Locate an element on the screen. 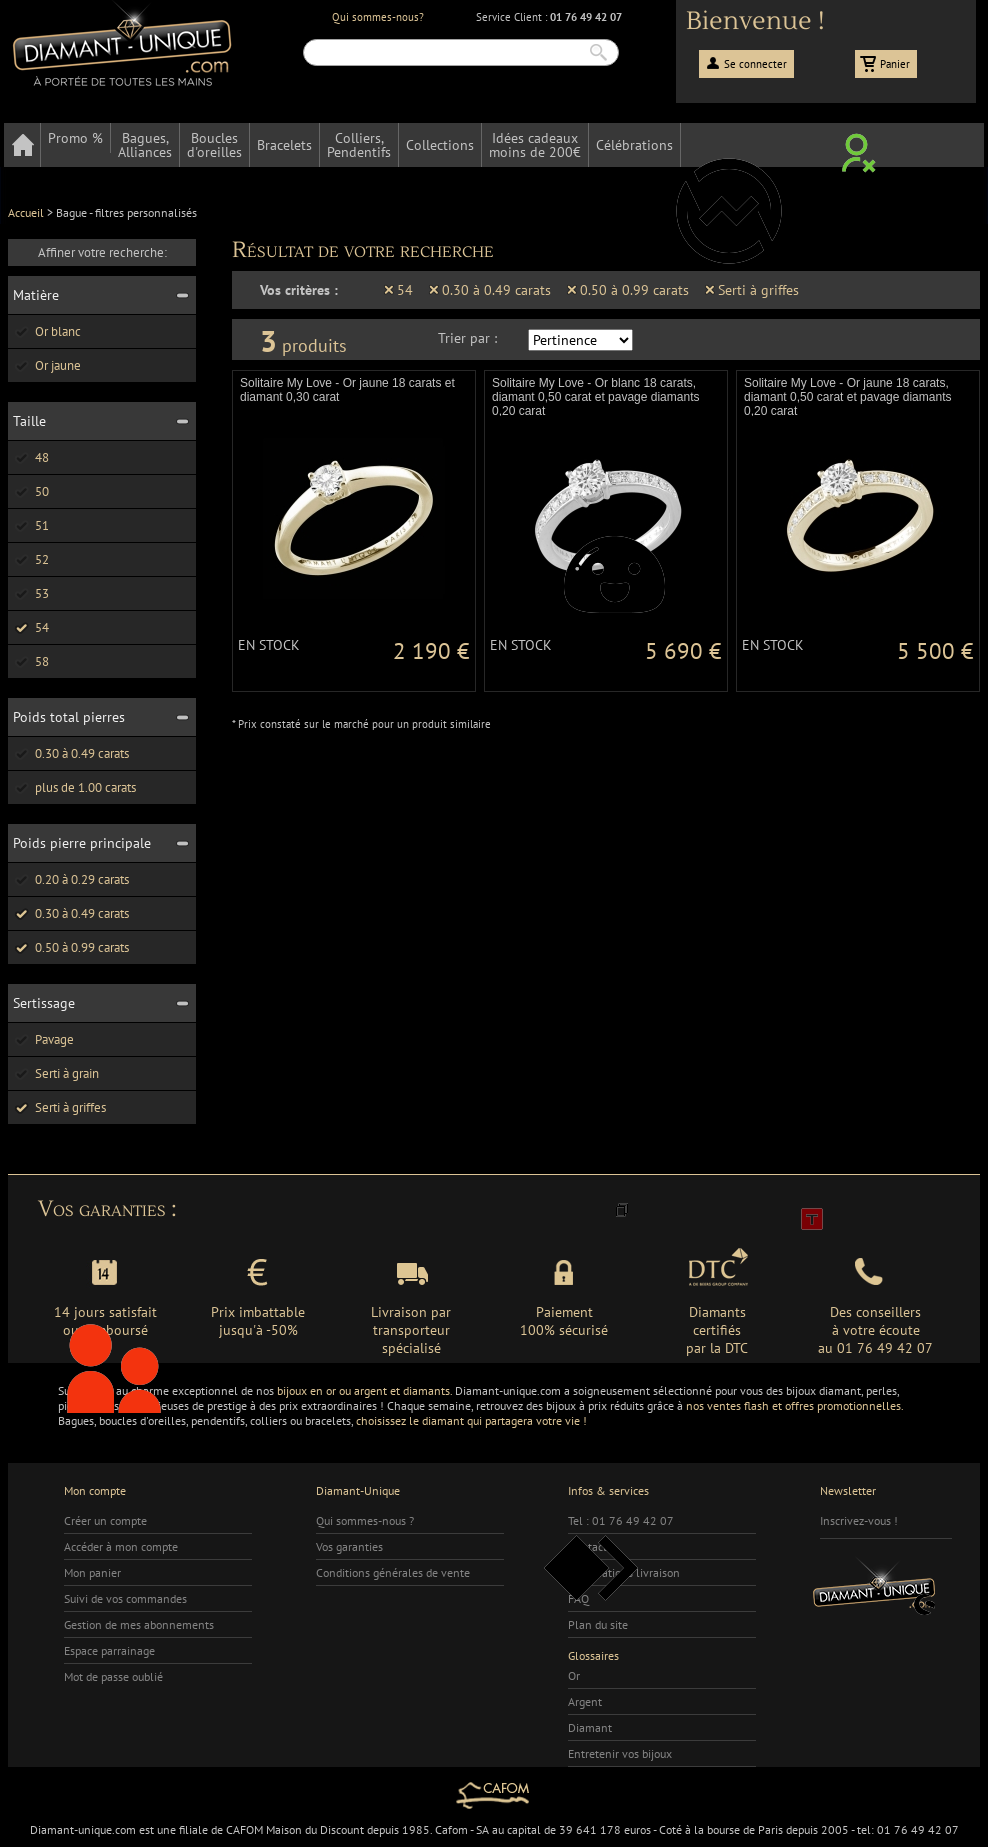  copy file to clipboard is located at coordinates (622, 1210).